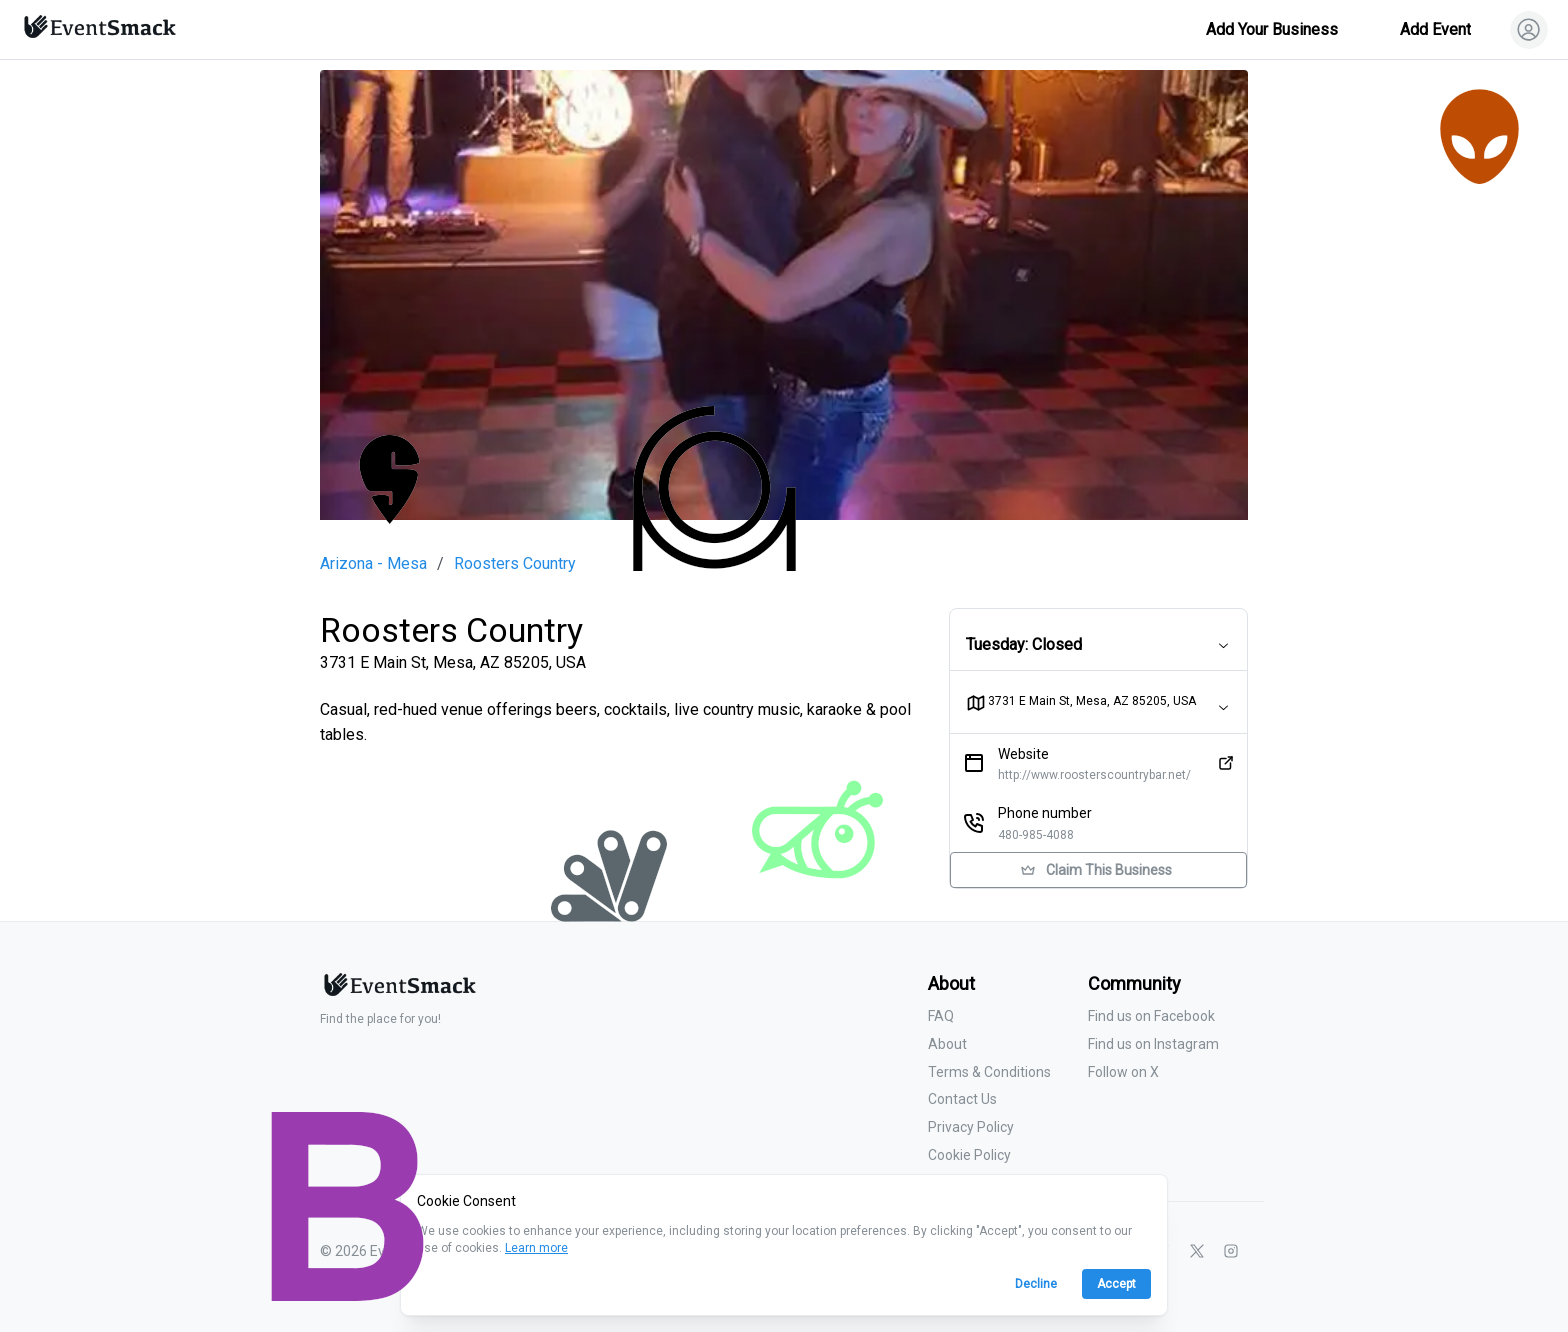 The image size is (1568, 1332). What do you see at coordinates (389, 479) in the screenshot?
I see `open the Swiggy food delivery app` at bounding box center [389, 479].